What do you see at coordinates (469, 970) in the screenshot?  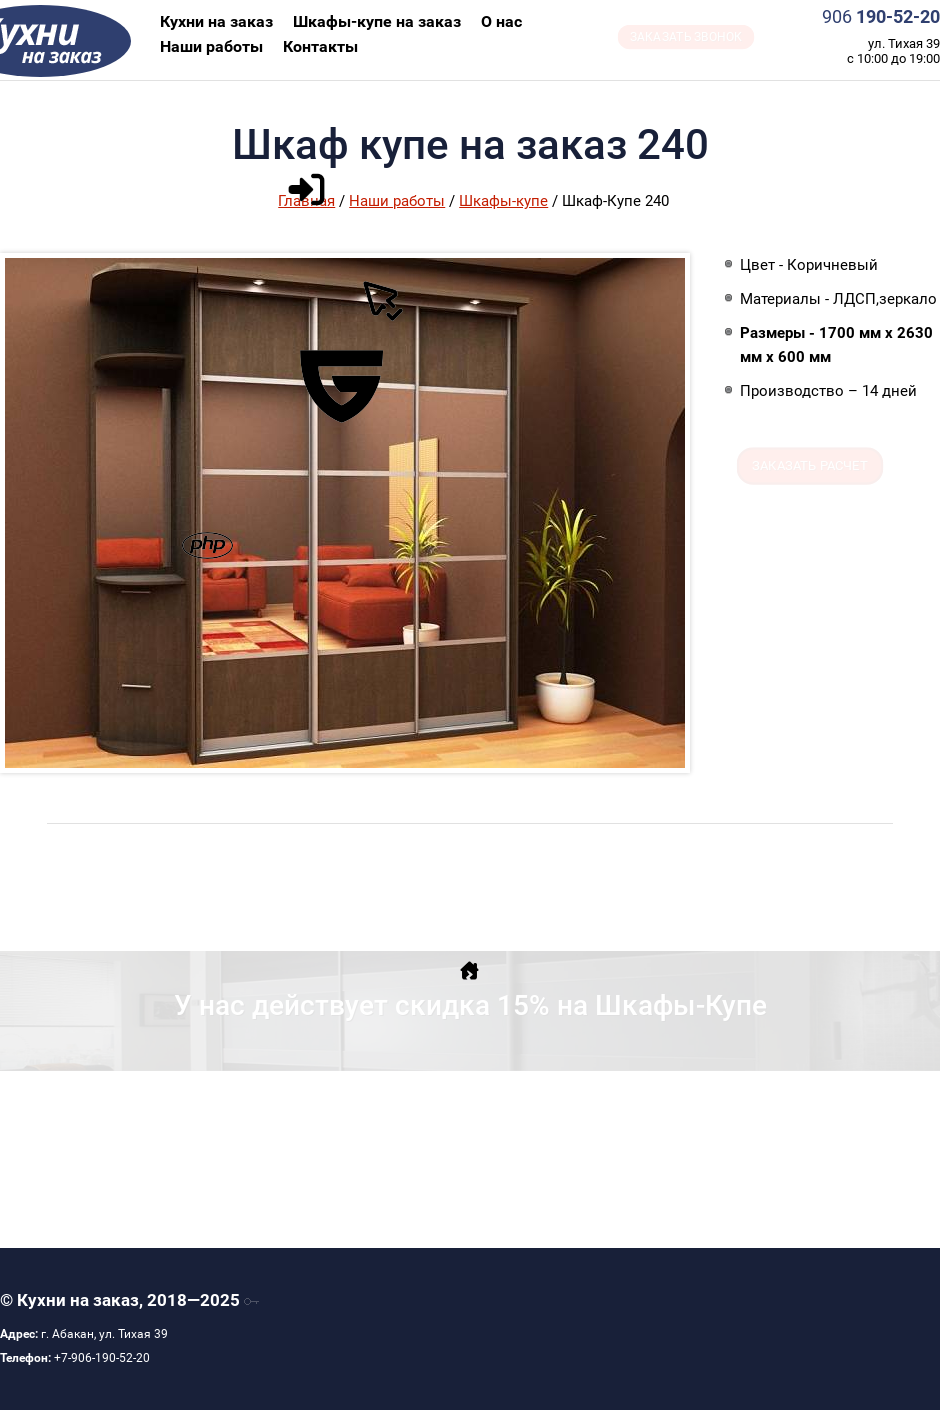 I see `report property damage` at bounding box center [469, 970].